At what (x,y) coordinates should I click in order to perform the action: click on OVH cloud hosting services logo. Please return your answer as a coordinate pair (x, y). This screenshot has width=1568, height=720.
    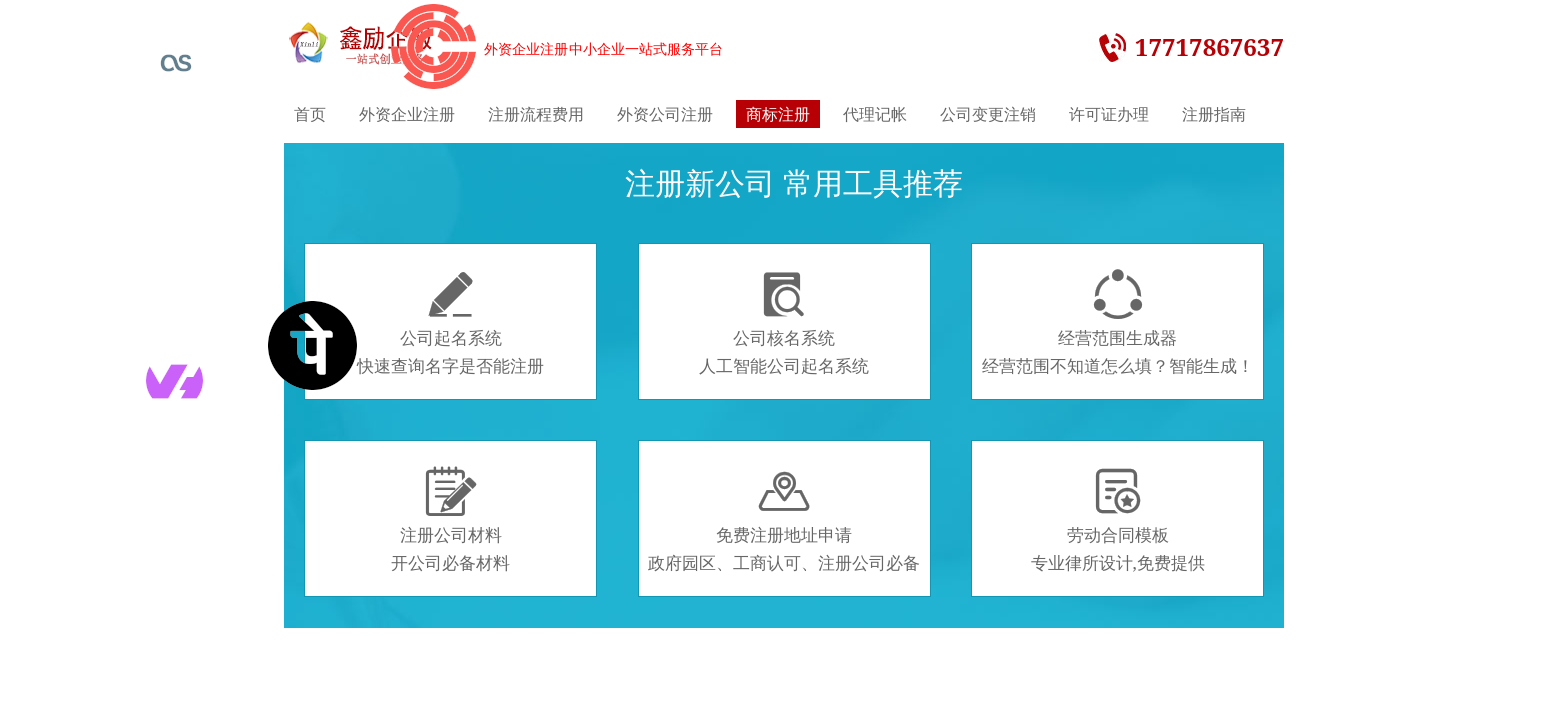
    Looking at the image, I should click on (174, 381).